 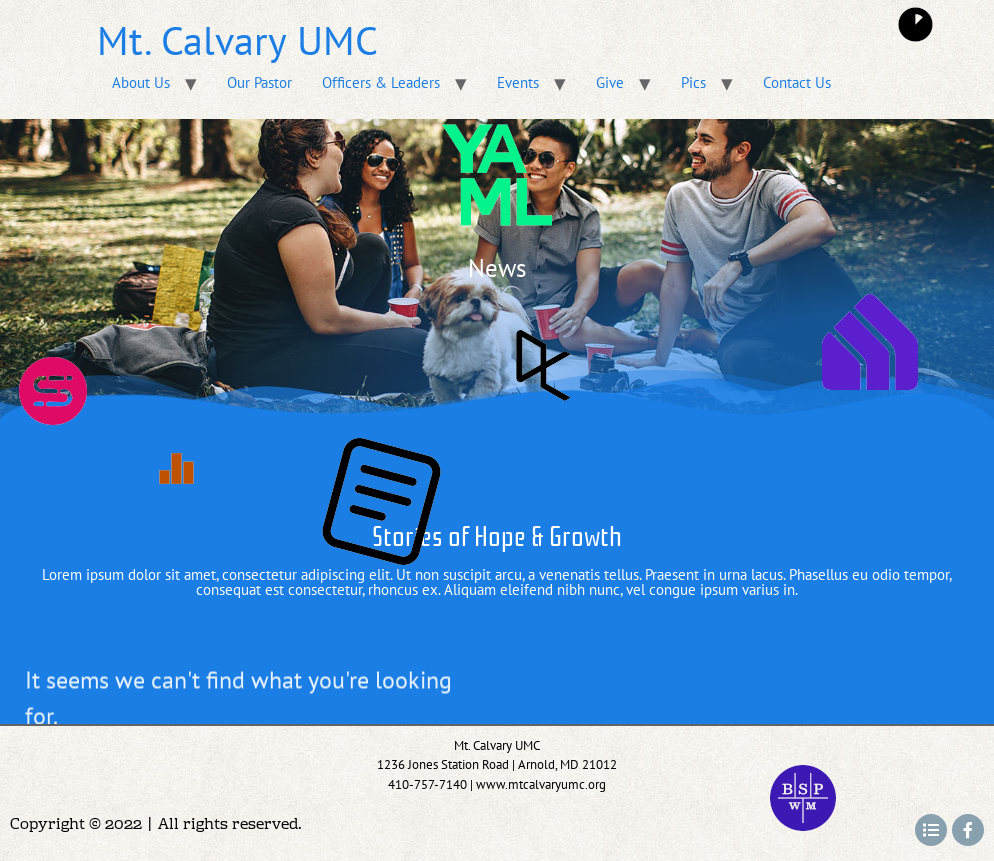 What do you see at coordinates (381, 501) in the screenshot?
I see `visit read.cv profile or portfolio` at bounding box center [381, 501].